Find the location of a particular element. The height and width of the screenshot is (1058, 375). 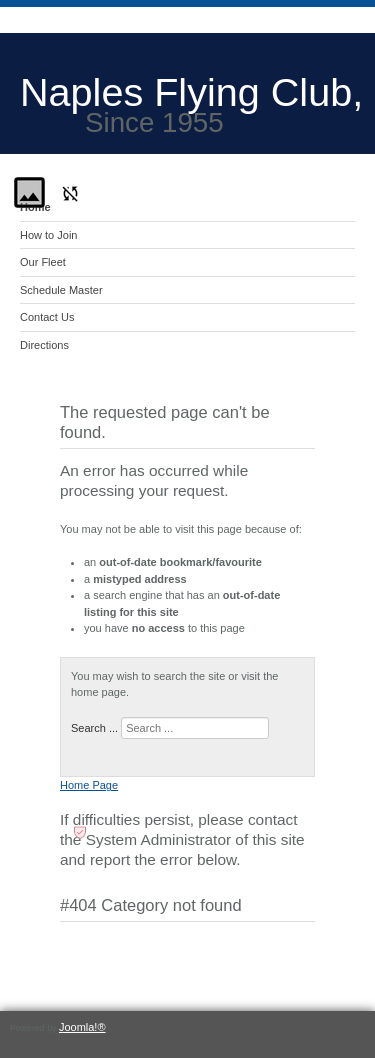

sync is currently disabled is located at coordinates (70, 193).